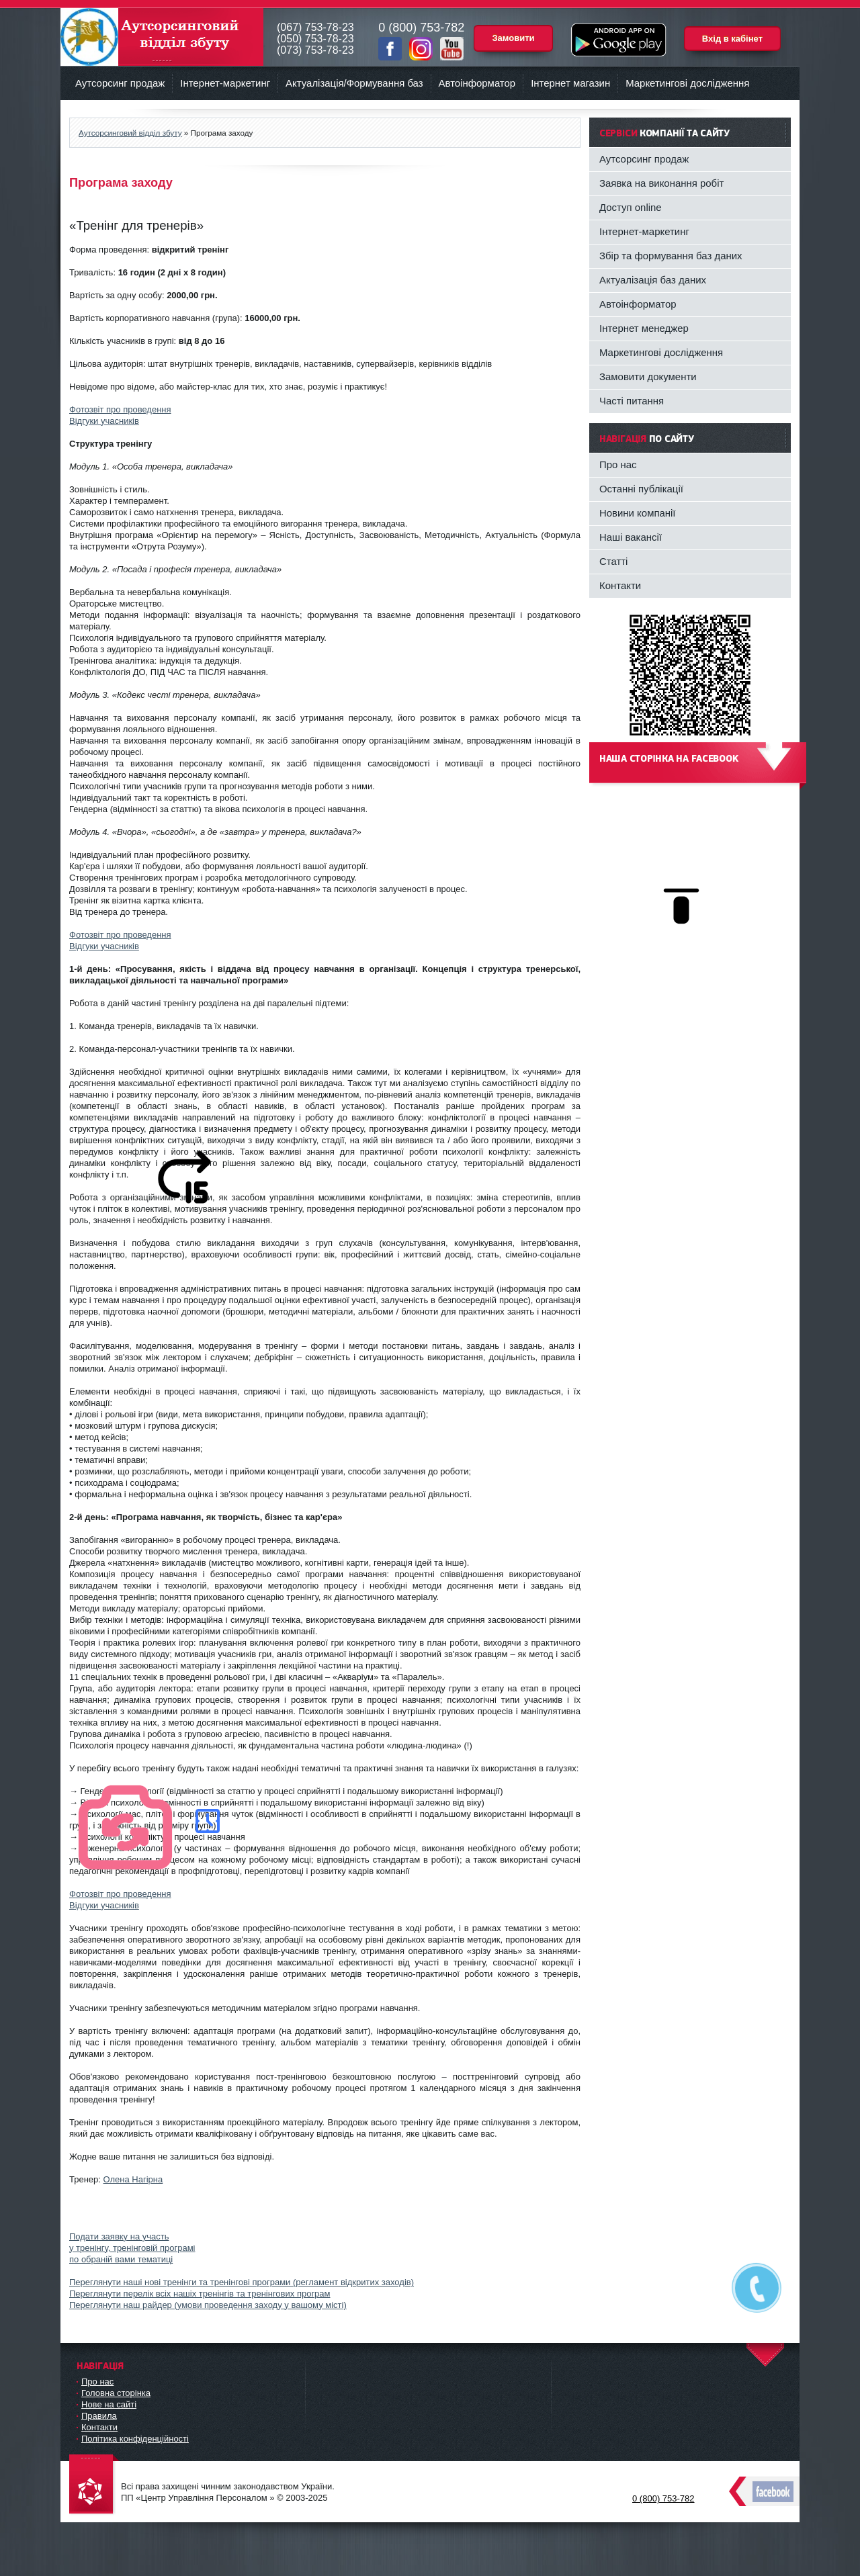 Image resolution: width=860 pixels, height=2576 pixels. I want to click on switch between front and rear camera, so click(125, 1827).